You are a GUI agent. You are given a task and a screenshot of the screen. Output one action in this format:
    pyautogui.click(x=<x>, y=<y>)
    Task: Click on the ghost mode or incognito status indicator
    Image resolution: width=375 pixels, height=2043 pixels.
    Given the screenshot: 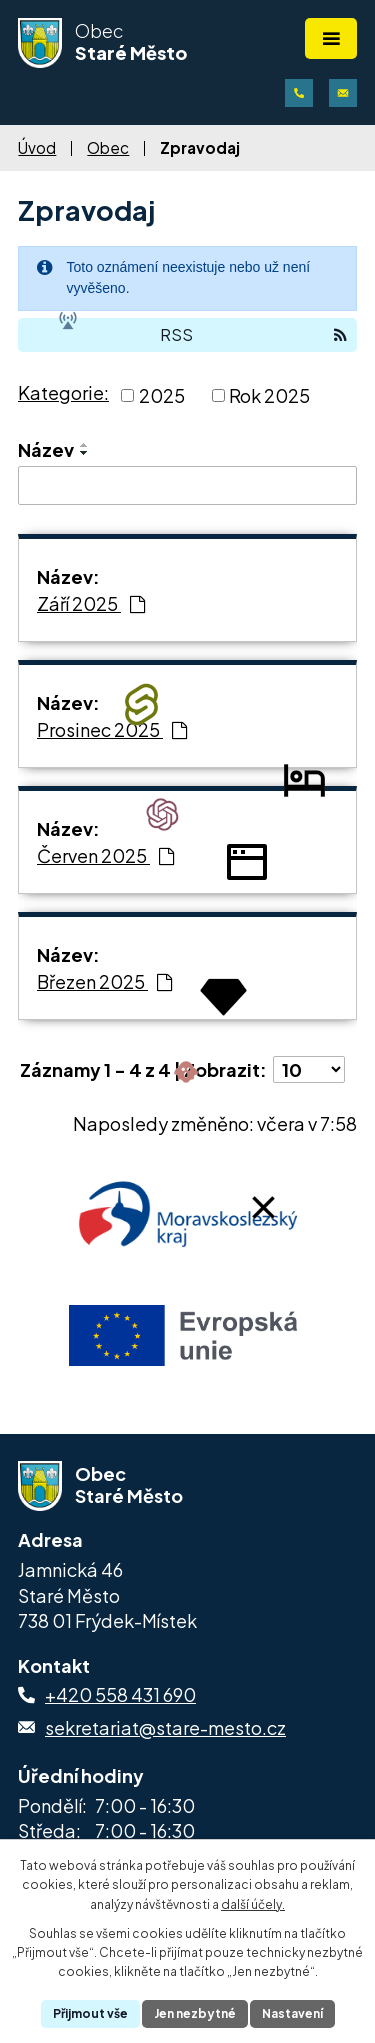 What is the action you would take?
    pyautogui.click(x=186, y=1072)
    